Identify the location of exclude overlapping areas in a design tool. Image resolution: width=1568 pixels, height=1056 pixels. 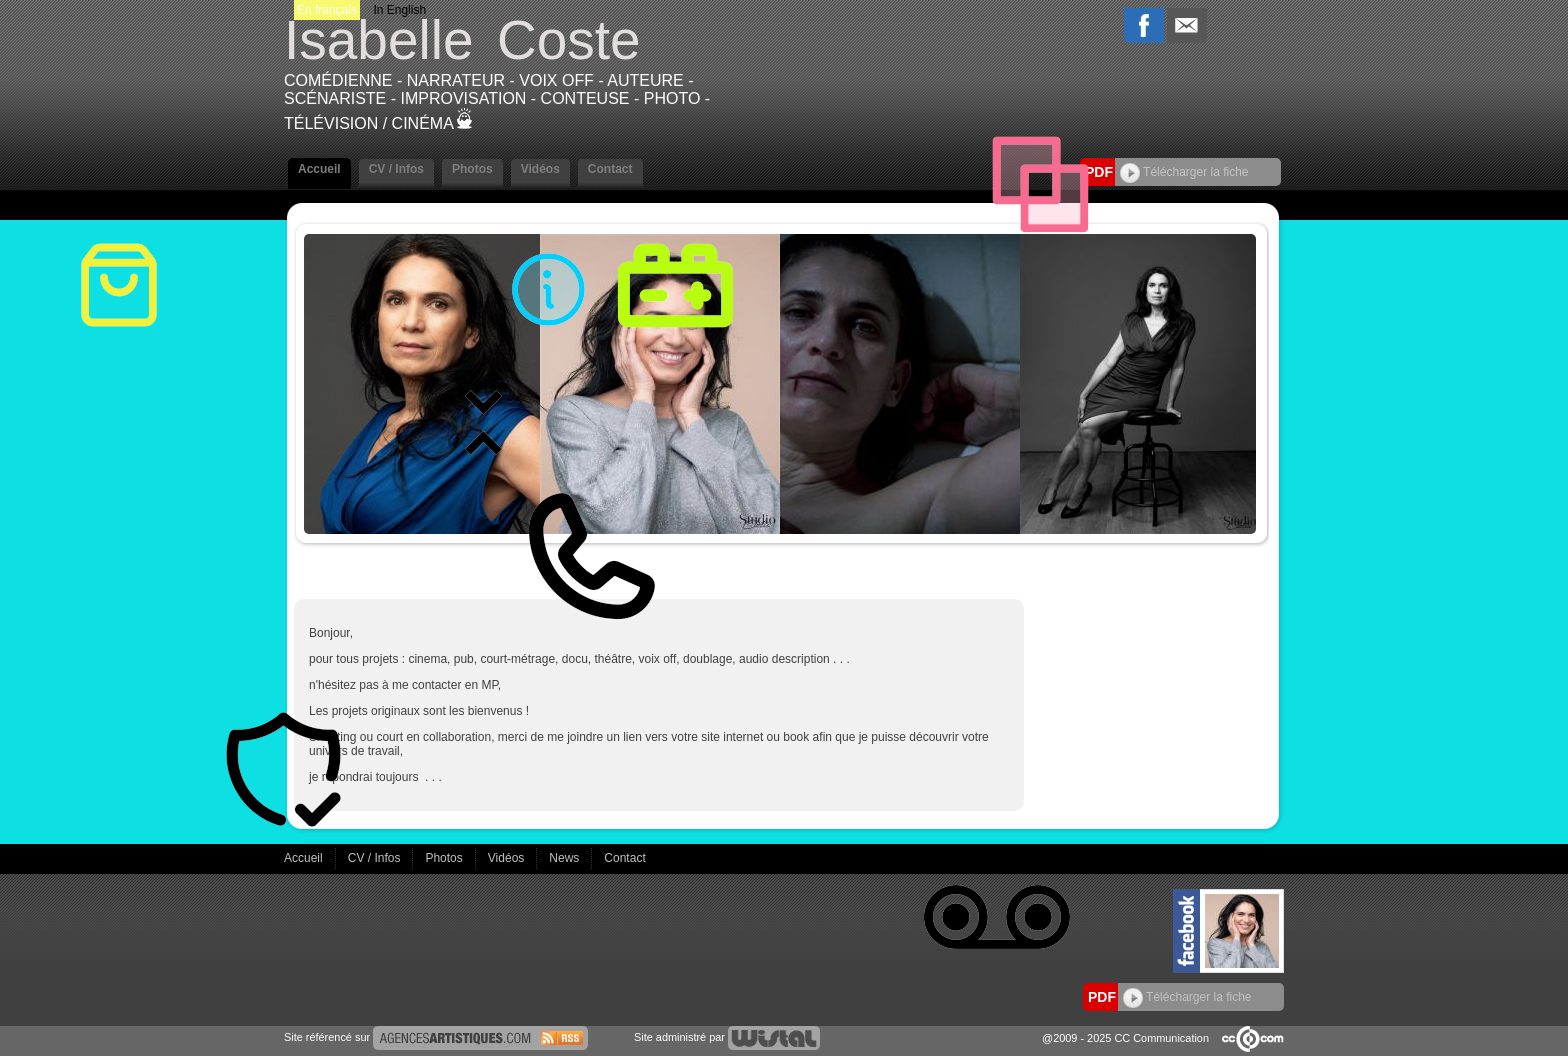
(1040, 184).